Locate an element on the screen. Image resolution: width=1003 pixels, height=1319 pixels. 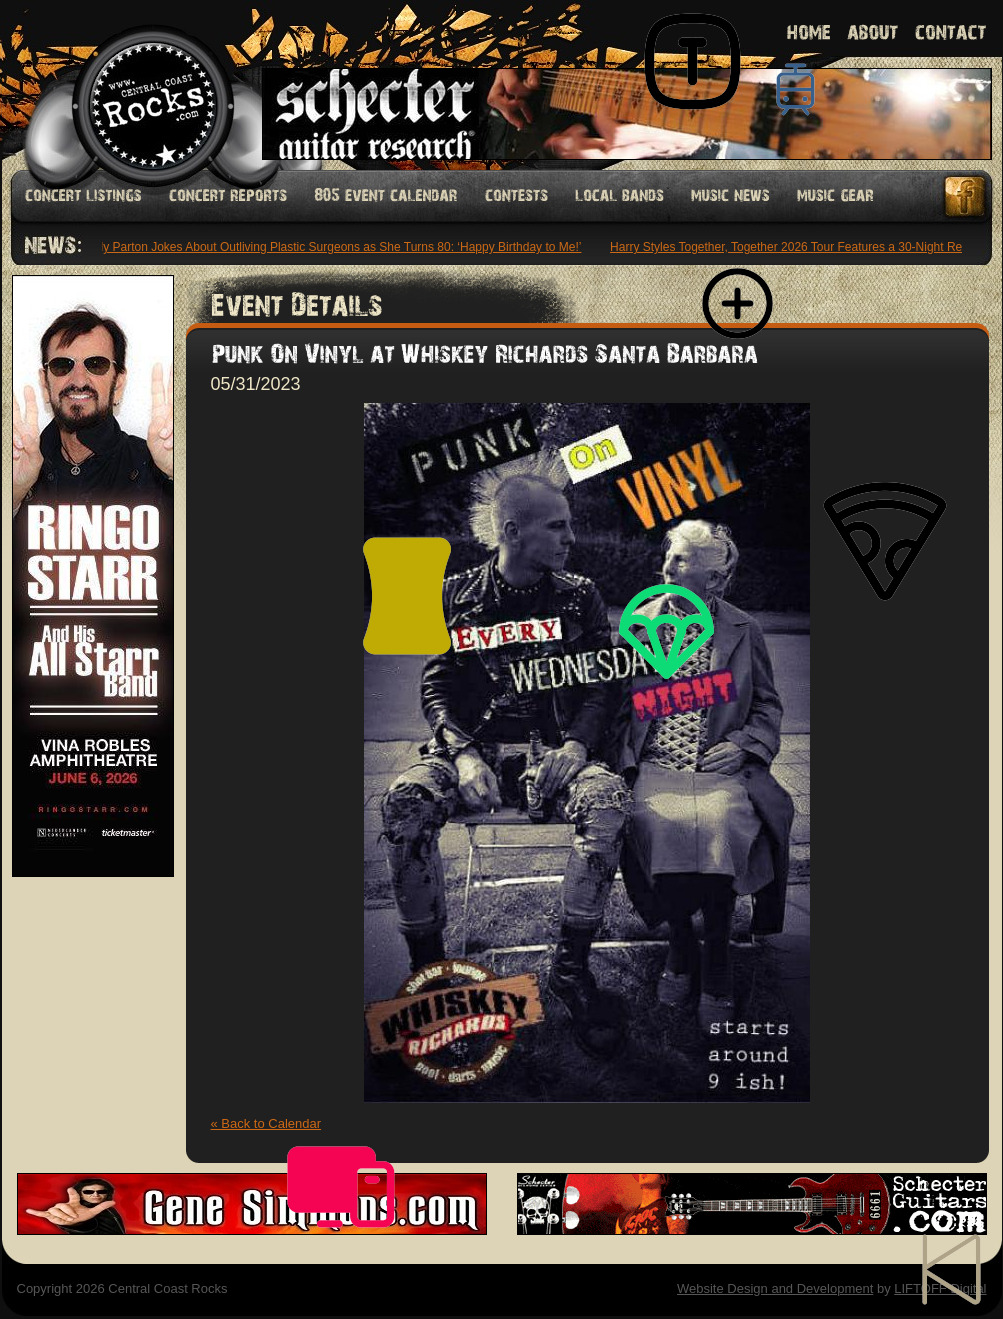
switch to vertical panorama mode is located at coordinates (407, 596).